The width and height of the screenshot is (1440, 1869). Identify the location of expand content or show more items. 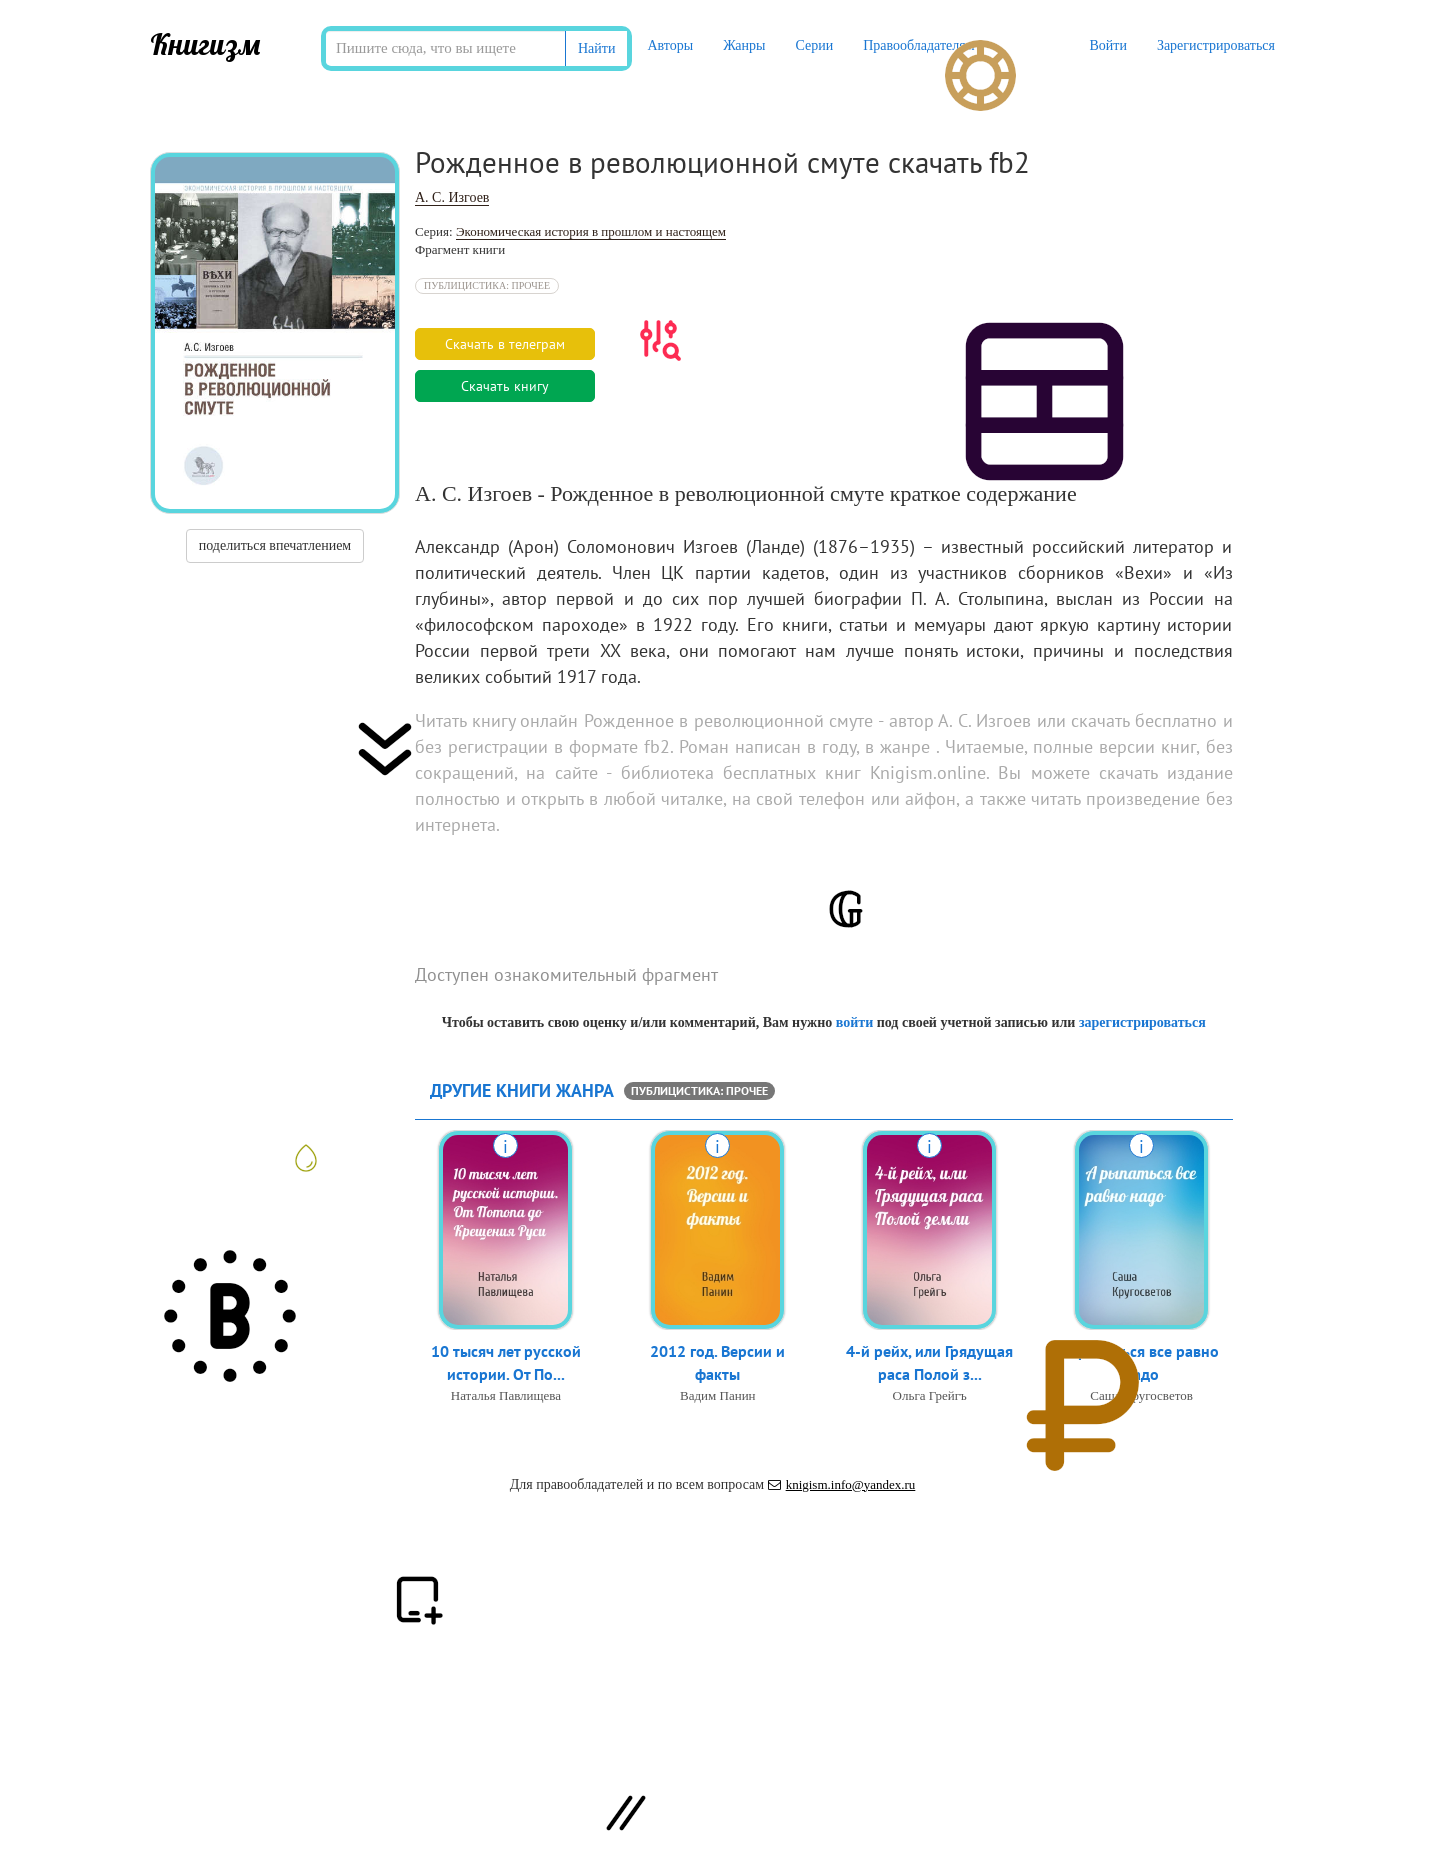
(385, 749).